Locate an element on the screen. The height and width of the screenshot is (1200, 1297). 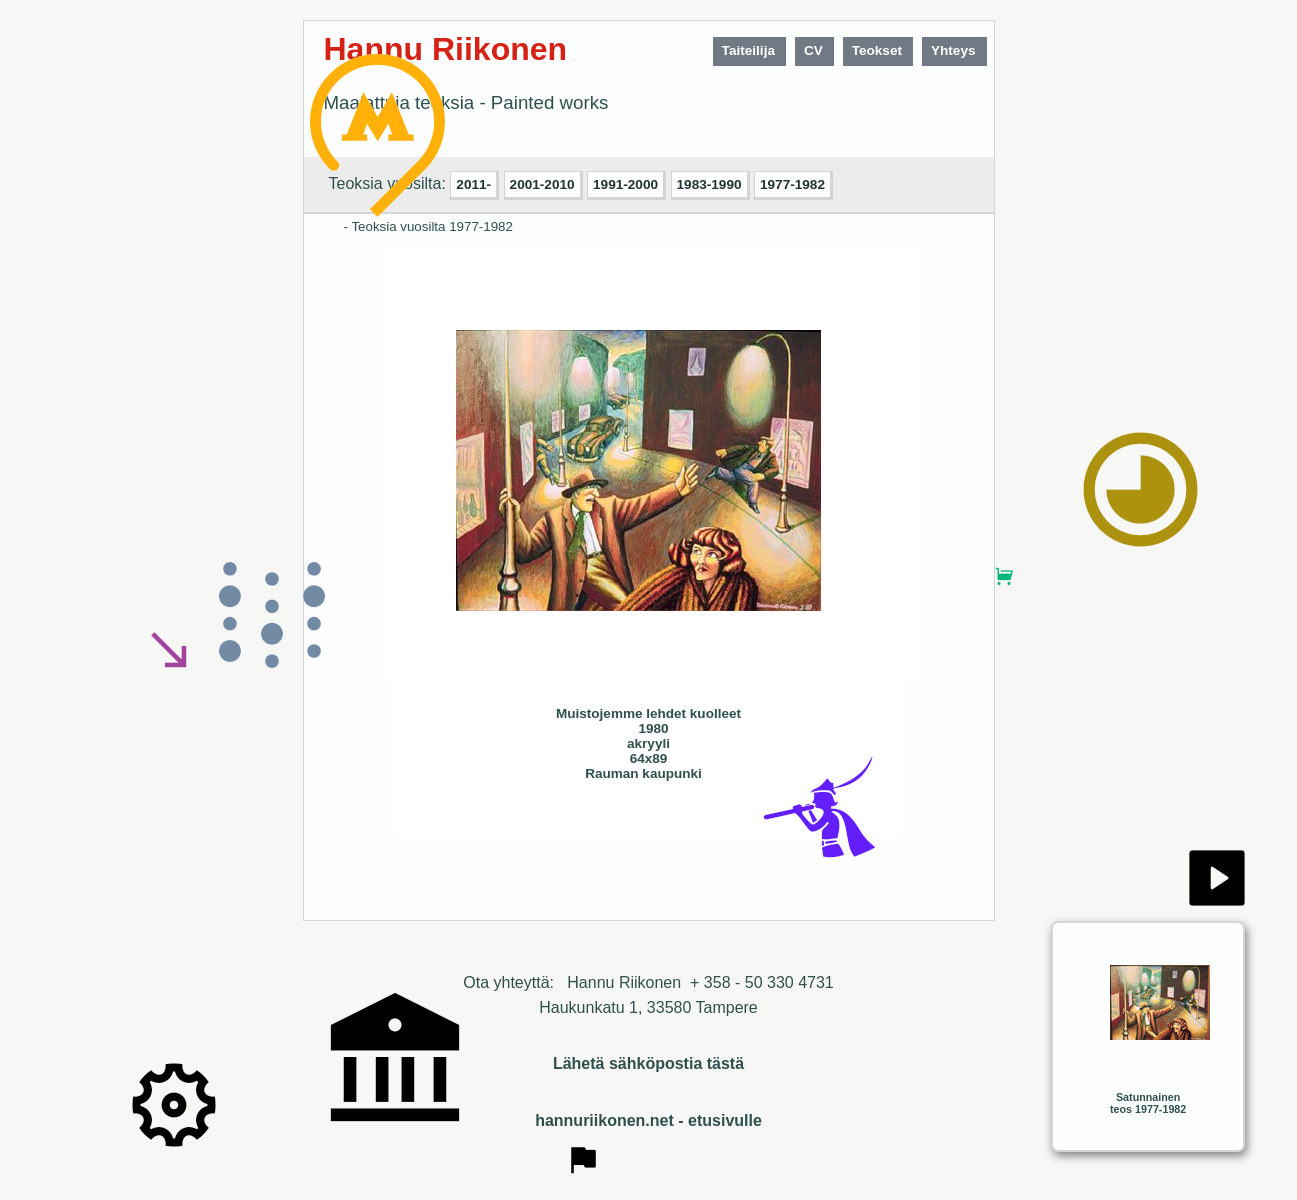
open the Moscow Metro app is located at coordinates (377, 135).